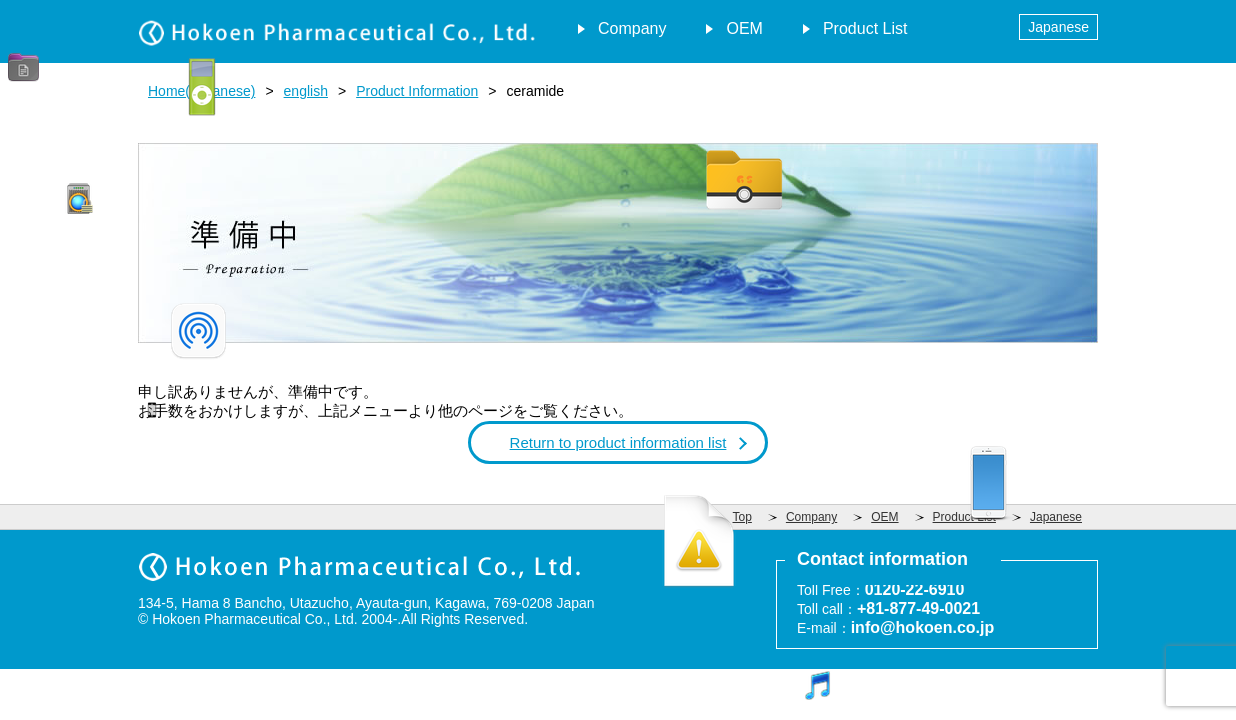  Describe the element at coordinates (78, 198) in the screenshot. I see `indicates a locked non-RAID storage device` at that location.